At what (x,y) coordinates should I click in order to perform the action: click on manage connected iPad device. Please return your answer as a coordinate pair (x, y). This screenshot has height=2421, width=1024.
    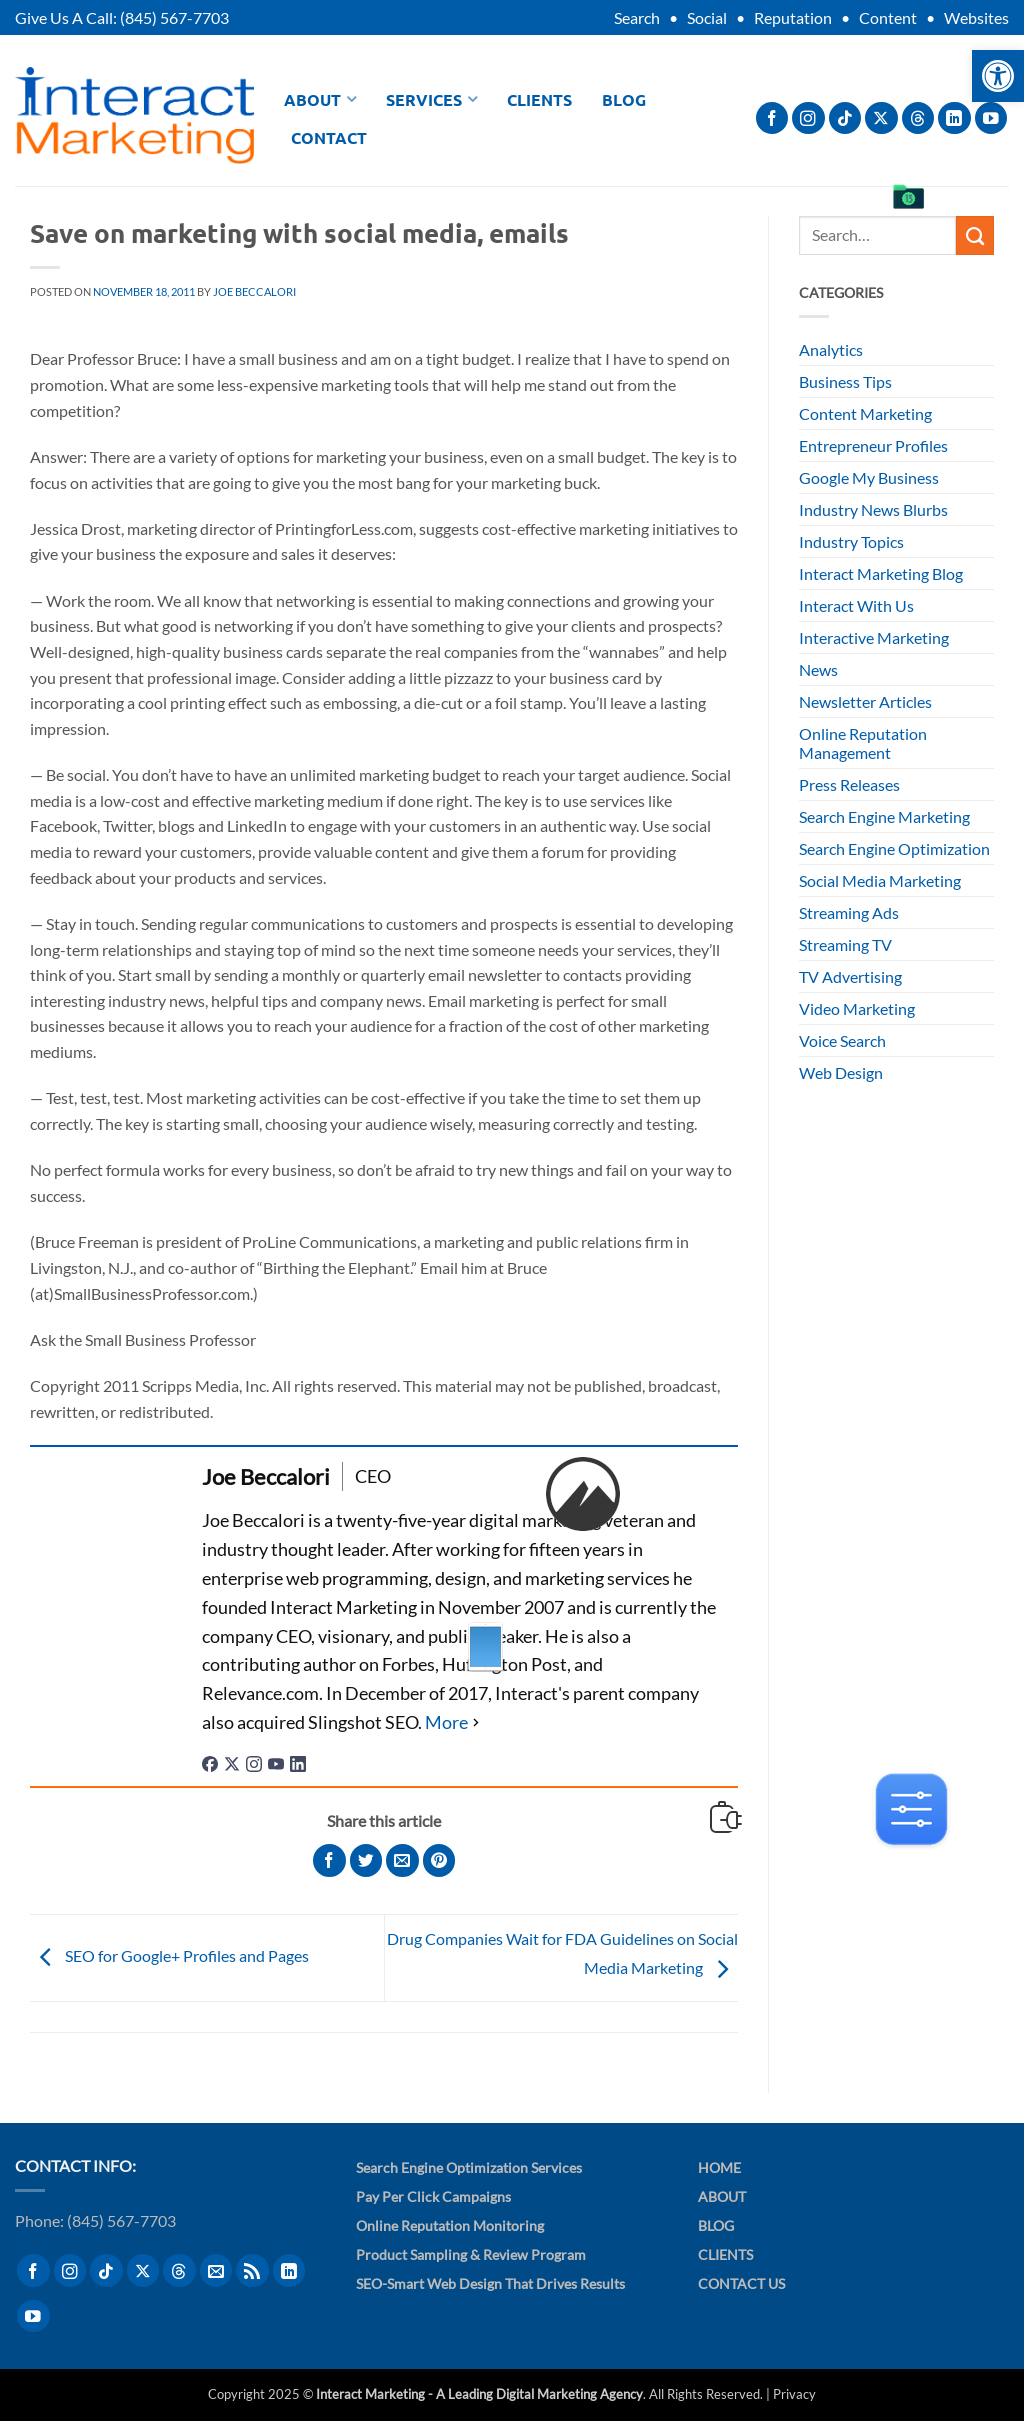
    Looking at the image, I should click on (485, 1646).